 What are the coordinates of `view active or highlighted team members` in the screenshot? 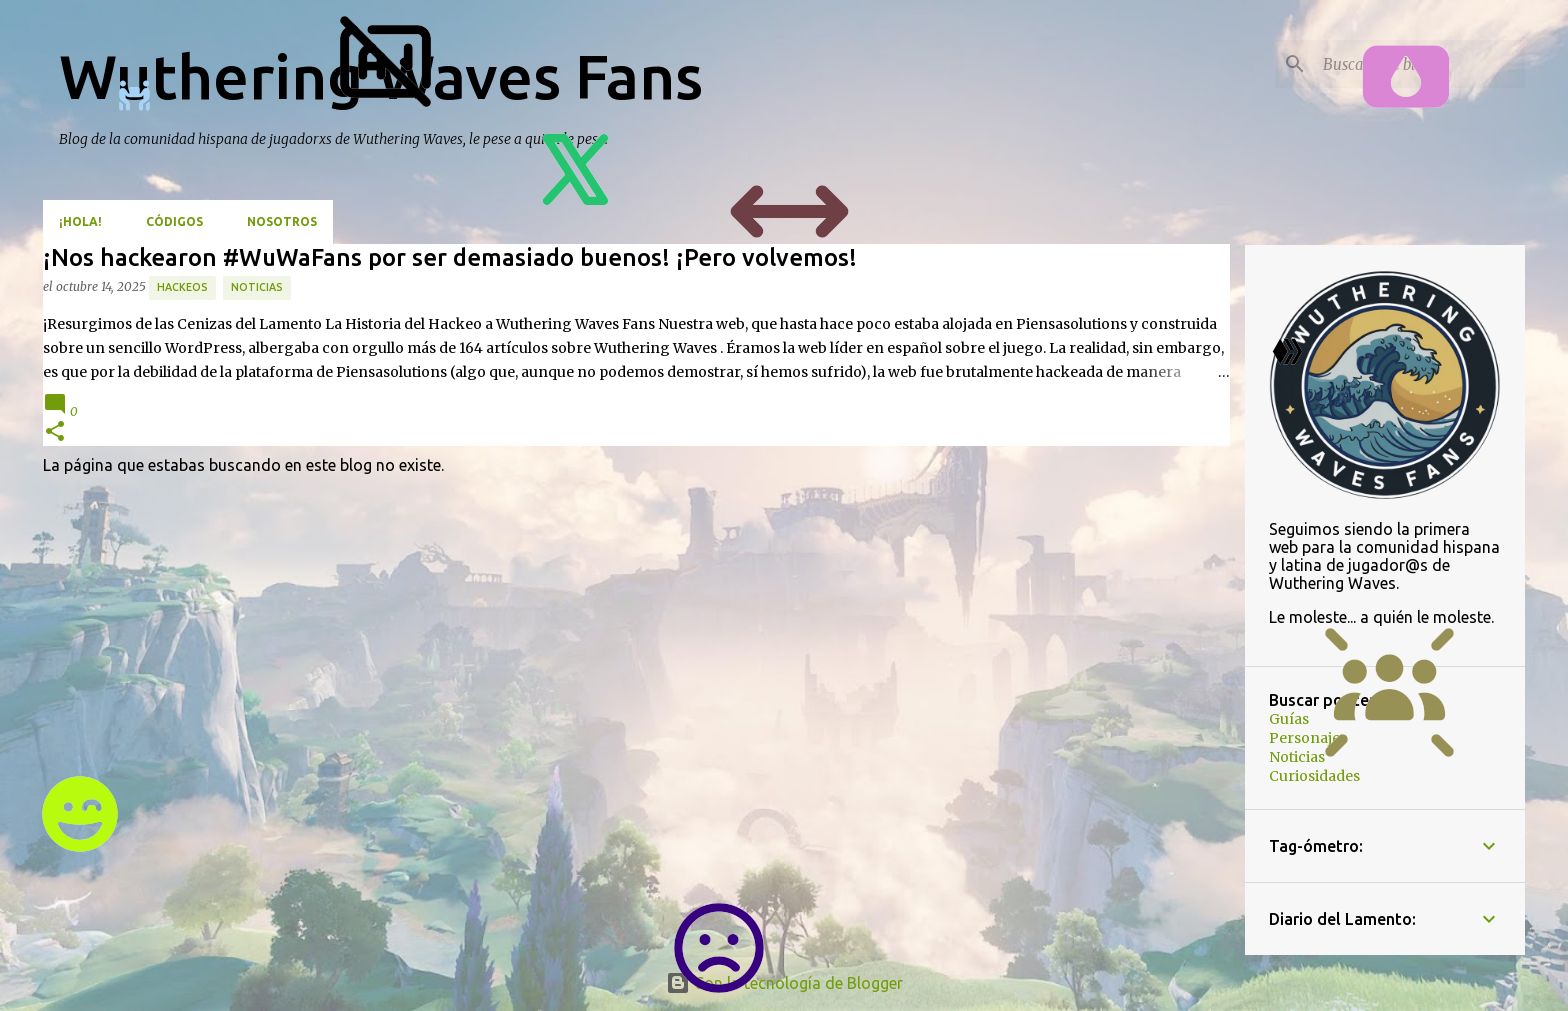 It's located at (1389, 692).